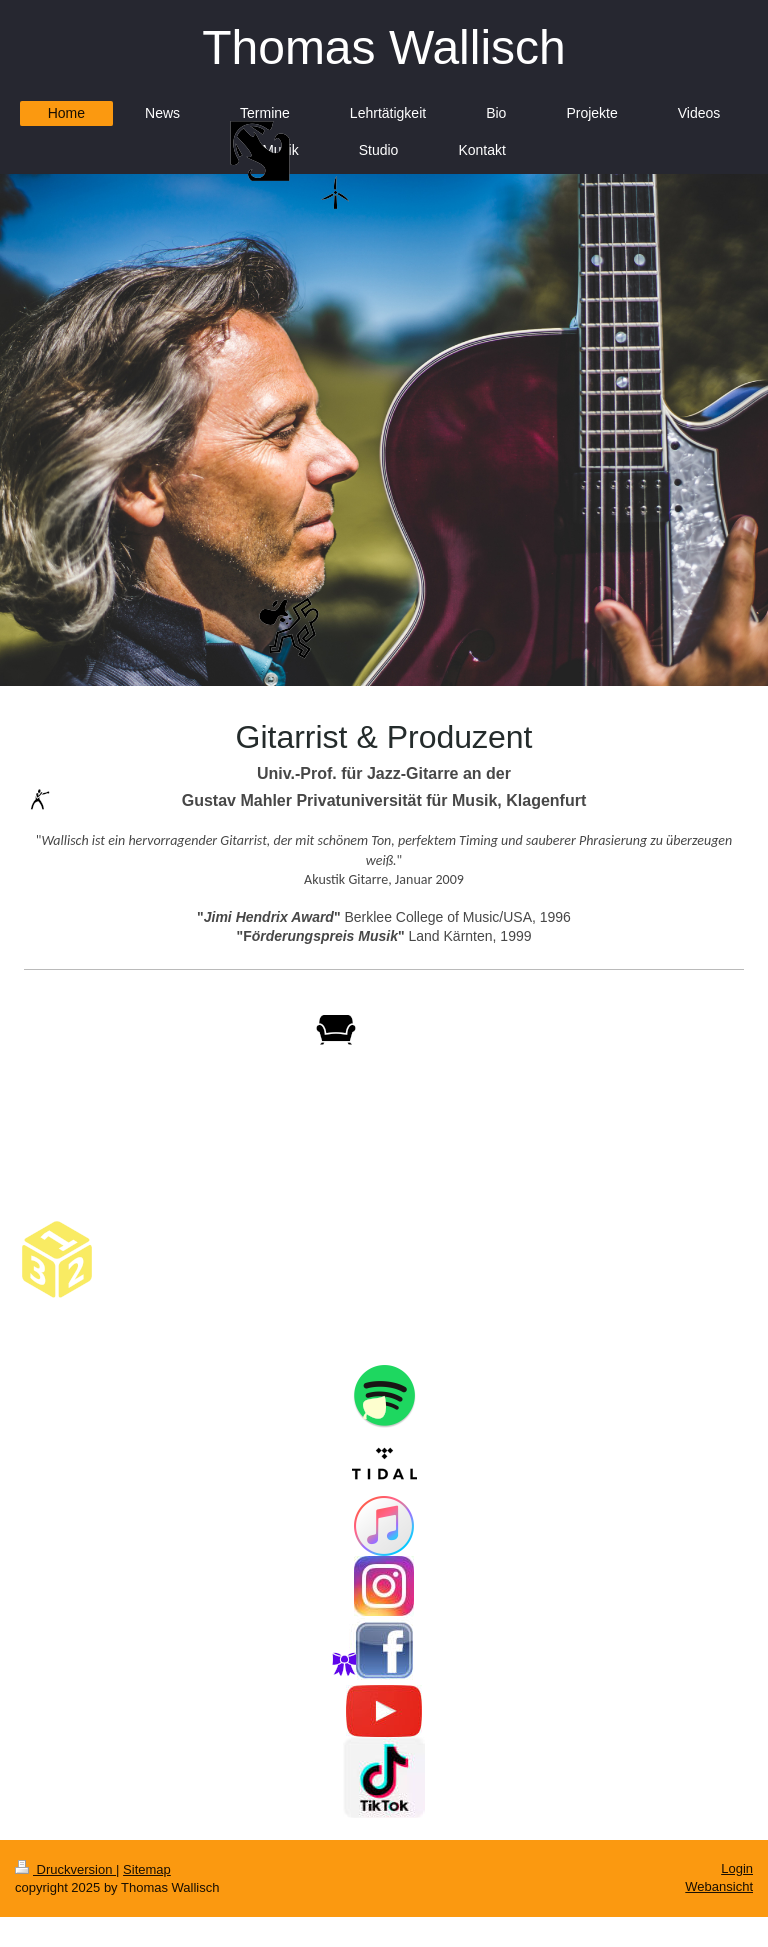 This screenshot has width=768, height=1947. Describe the element at coordinates (260, 151) in the screenshot. I see `activate fire breath ability` at that location.